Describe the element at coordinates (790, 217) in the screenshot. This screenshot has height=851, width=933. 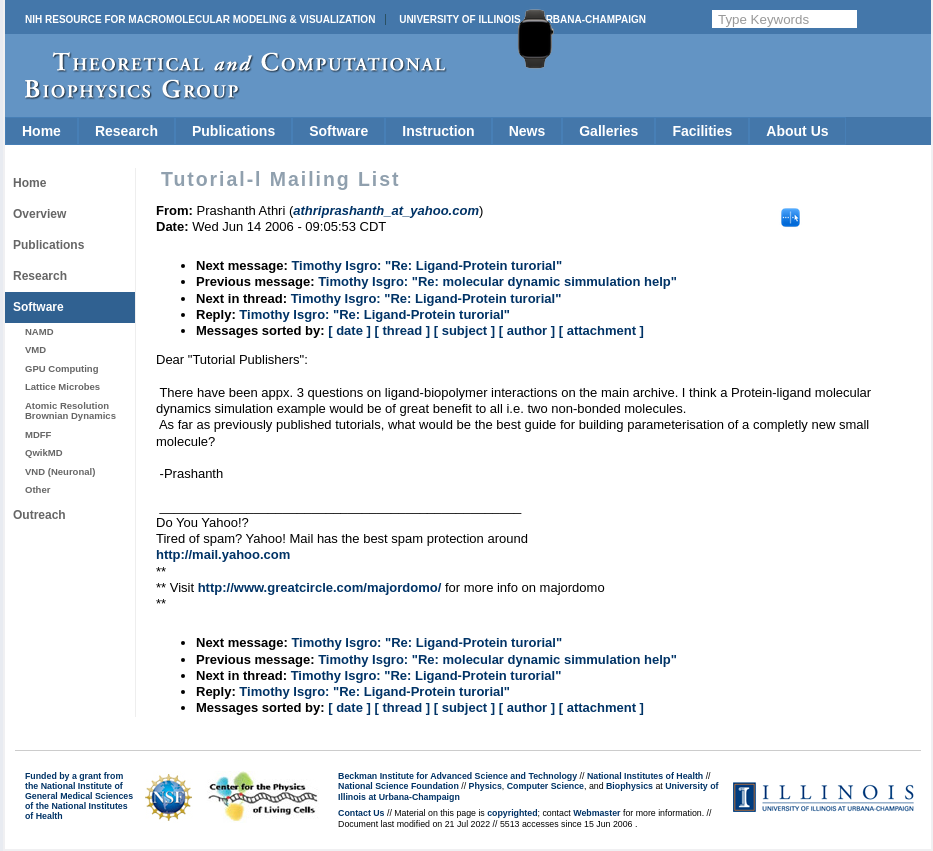
I see `configure universal control settings for multi-device input` at that location.